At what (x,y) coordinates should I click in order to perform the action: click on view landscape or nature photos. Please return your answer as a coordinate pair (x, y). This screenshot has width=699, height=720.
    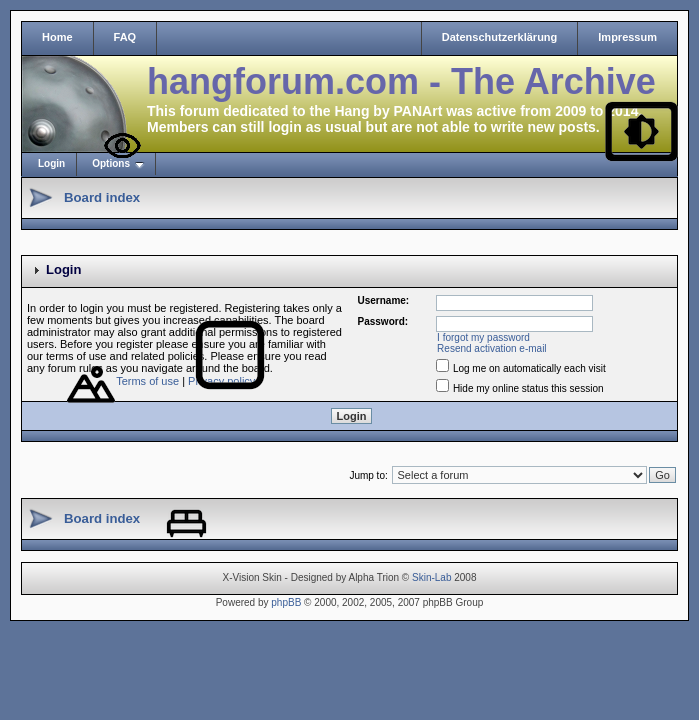
    Looking at the image, I should click on (91, 387).